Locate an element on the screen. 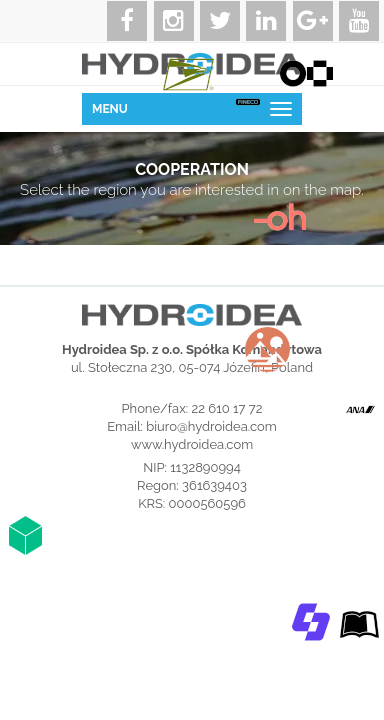 The width and height of the screenshot is (384, 720). oh dear website monitoring service logo is located at coordinates (280, 217).